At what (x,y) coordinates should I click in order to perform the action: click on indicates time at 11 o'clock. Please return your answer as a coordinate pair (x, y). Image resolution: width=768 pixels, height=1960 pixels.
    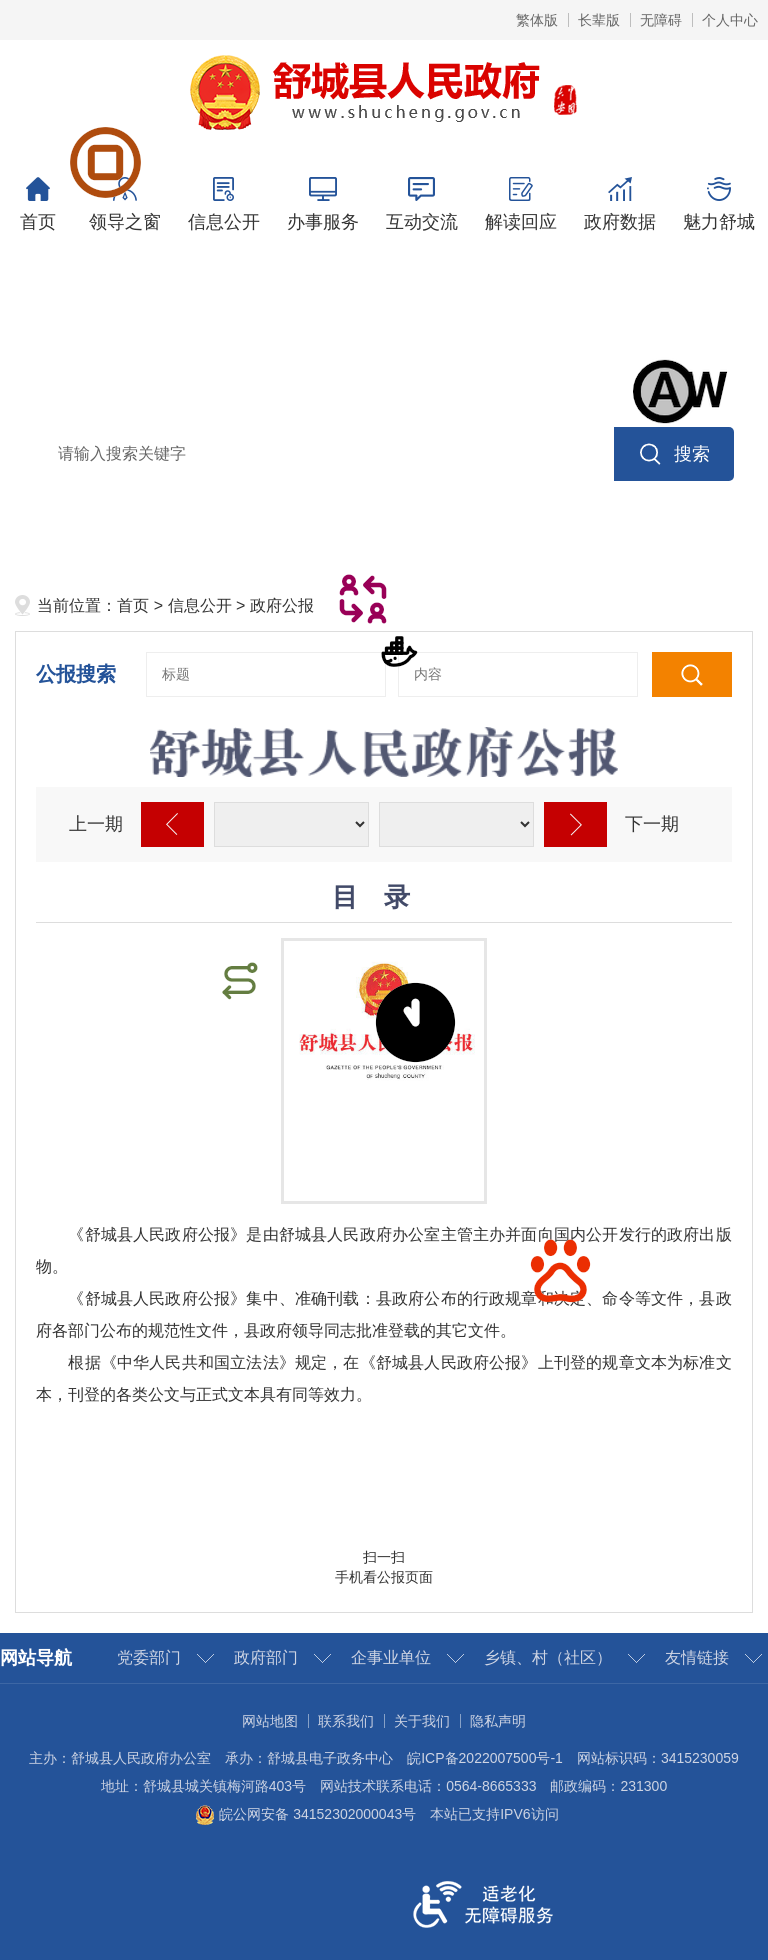
    Looking at the image, I should click on (415, 1022).